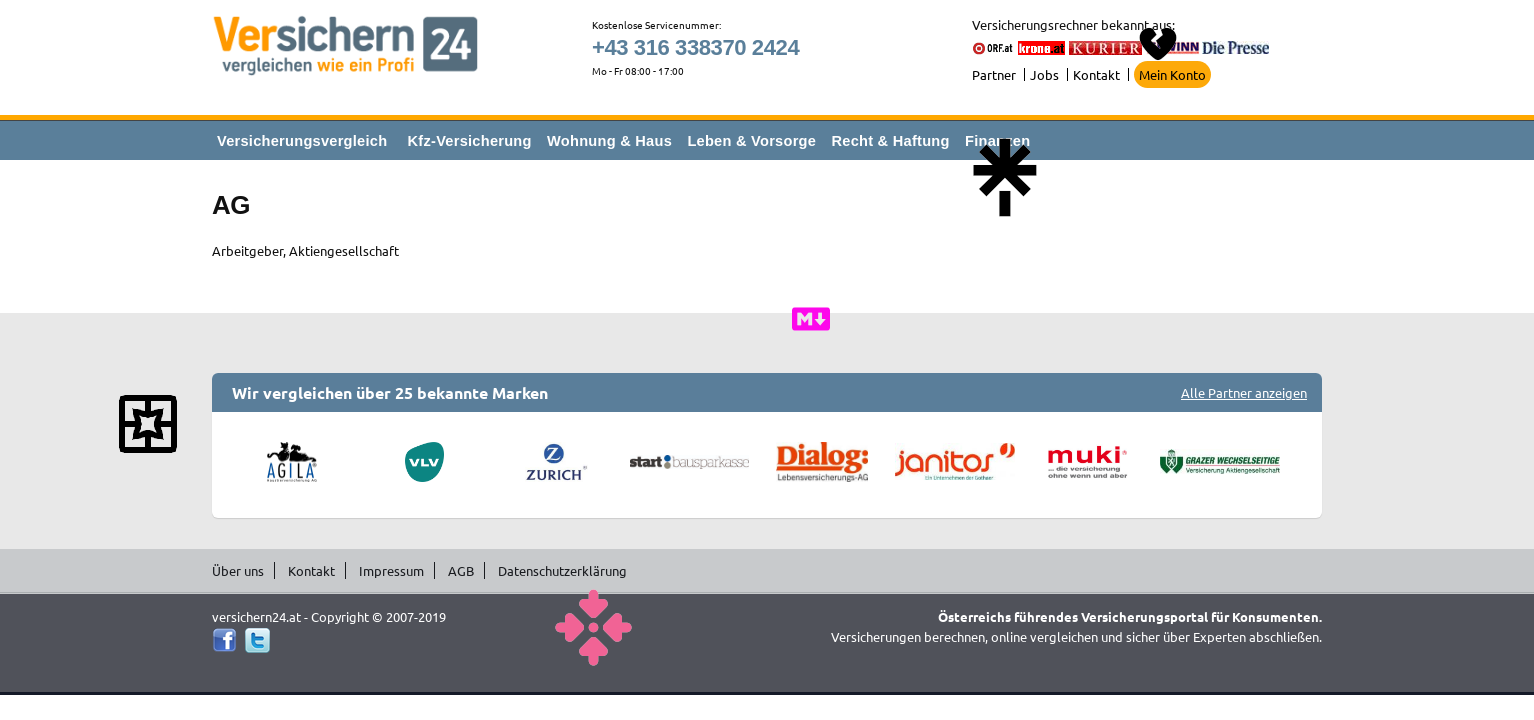 The image size is (1534, 720). What do you see at coordinates (593, 627) in the screenshot?
I see `center or focus on a specific point` at bounding box center [593, 627].